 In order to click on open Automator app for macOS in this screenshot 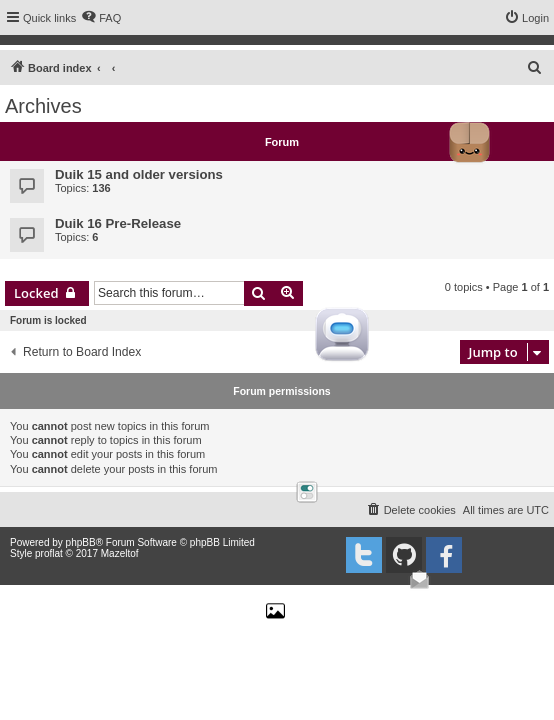, I will do `click(342, 334)`.